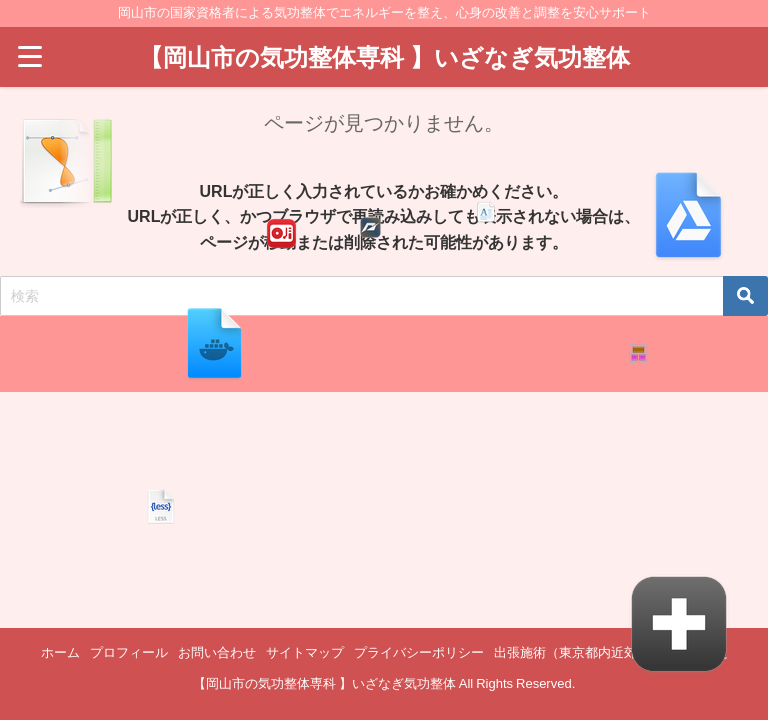 The image size is (768, 720). I want to click on open a text document file, so click(486, 212).